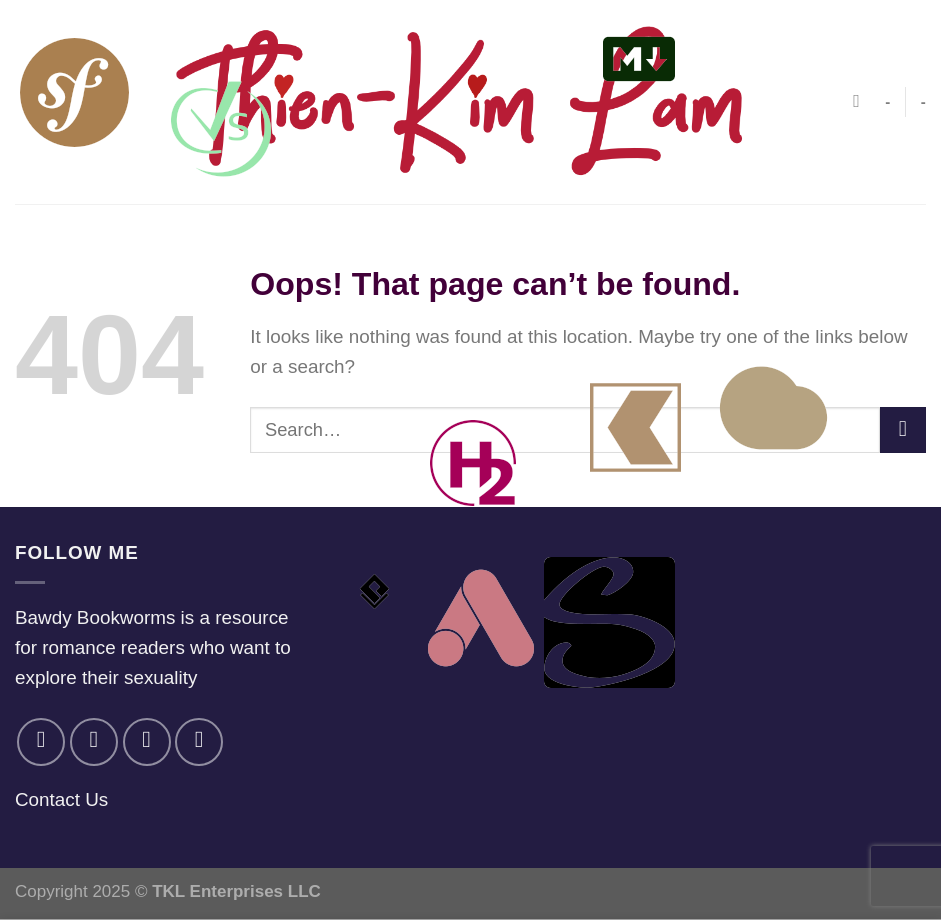 The height and width of the screenshot is (920, 941). I want to click on visit The Spriters Resource website, so click(609, 622).